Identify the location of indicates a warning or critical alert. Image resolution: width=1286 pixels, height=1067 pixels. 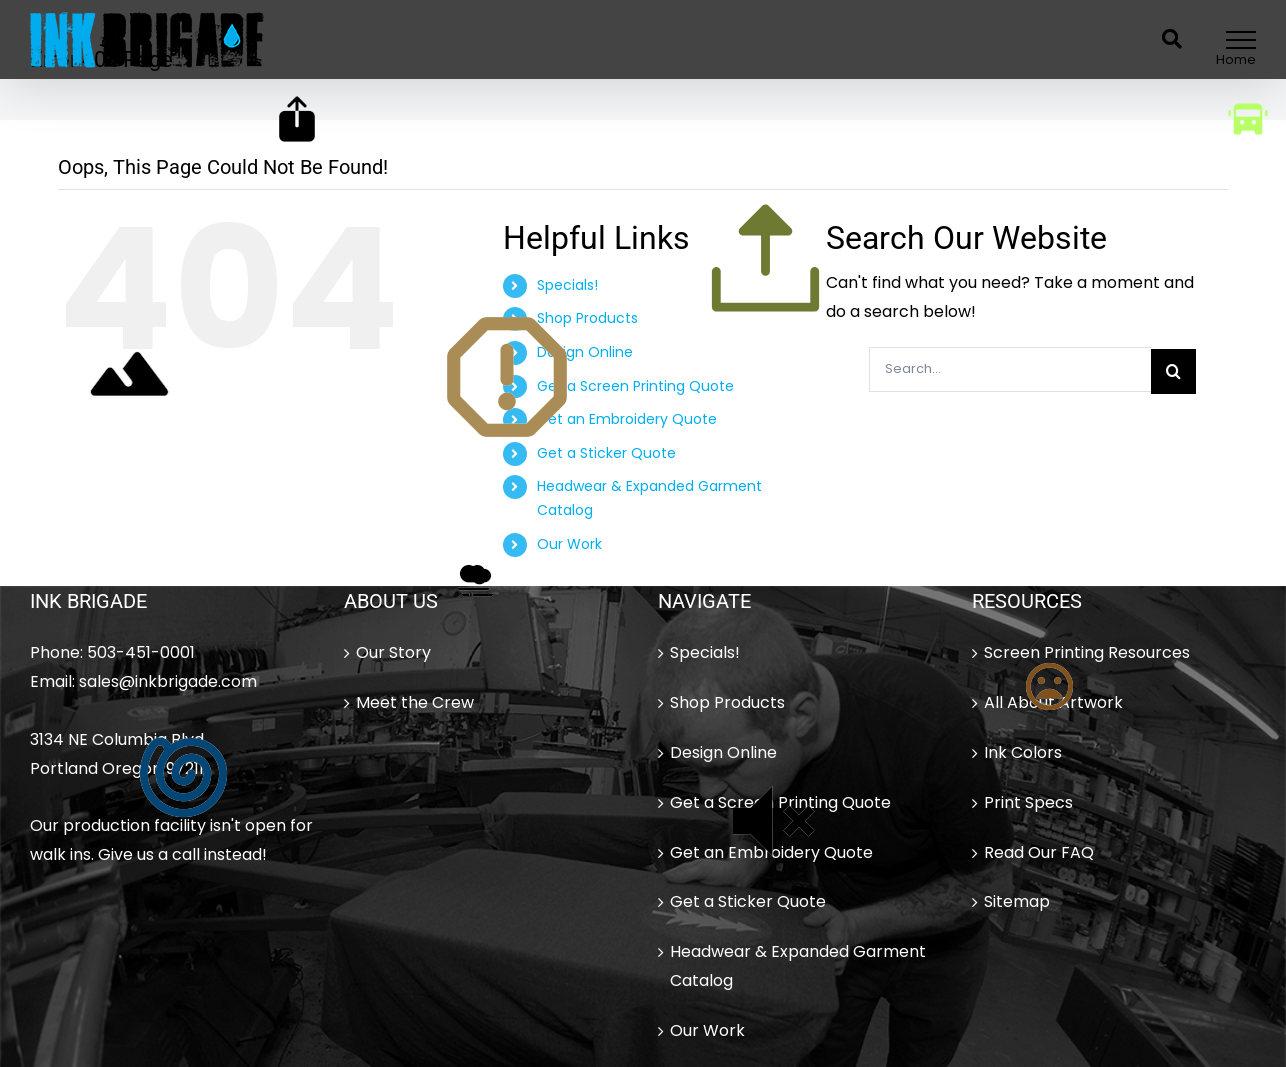
(507, 377).